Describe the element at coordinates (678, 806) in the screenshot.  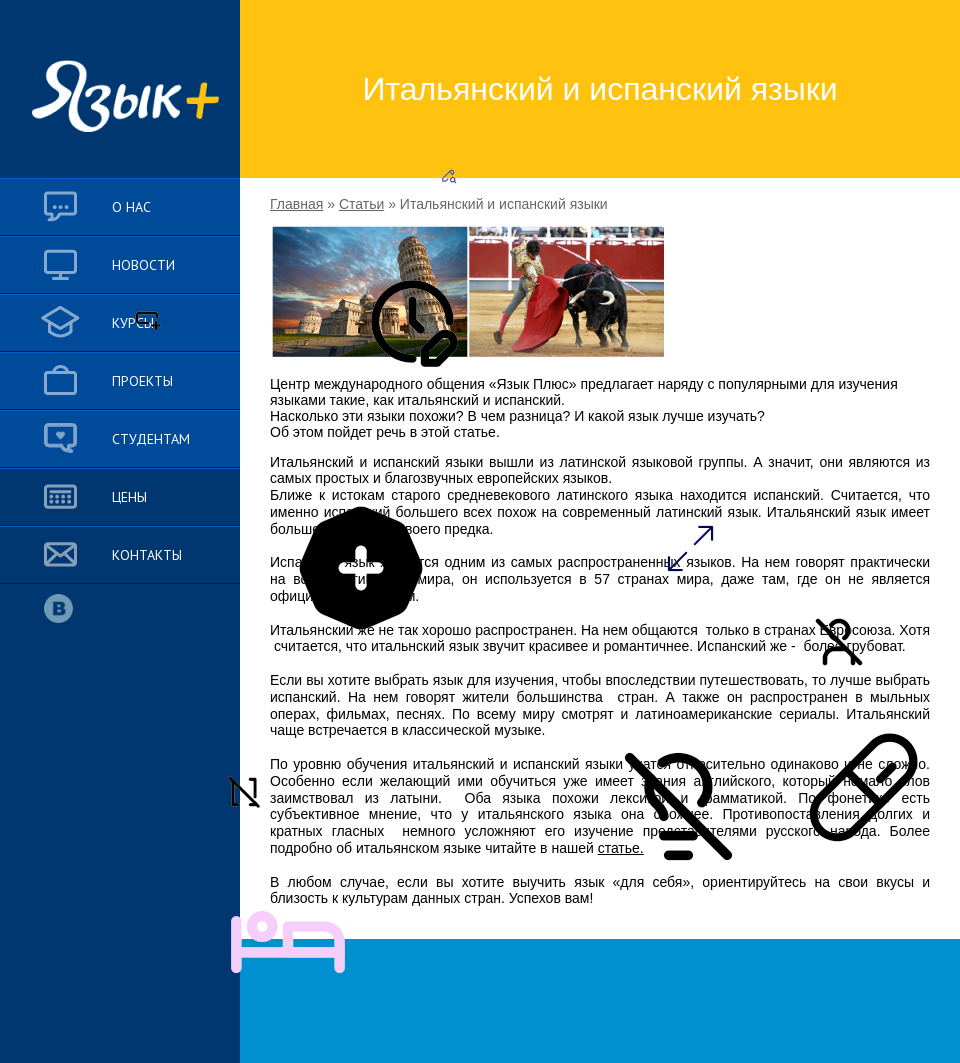
I see `turn off lights or disable lighting` at that location.